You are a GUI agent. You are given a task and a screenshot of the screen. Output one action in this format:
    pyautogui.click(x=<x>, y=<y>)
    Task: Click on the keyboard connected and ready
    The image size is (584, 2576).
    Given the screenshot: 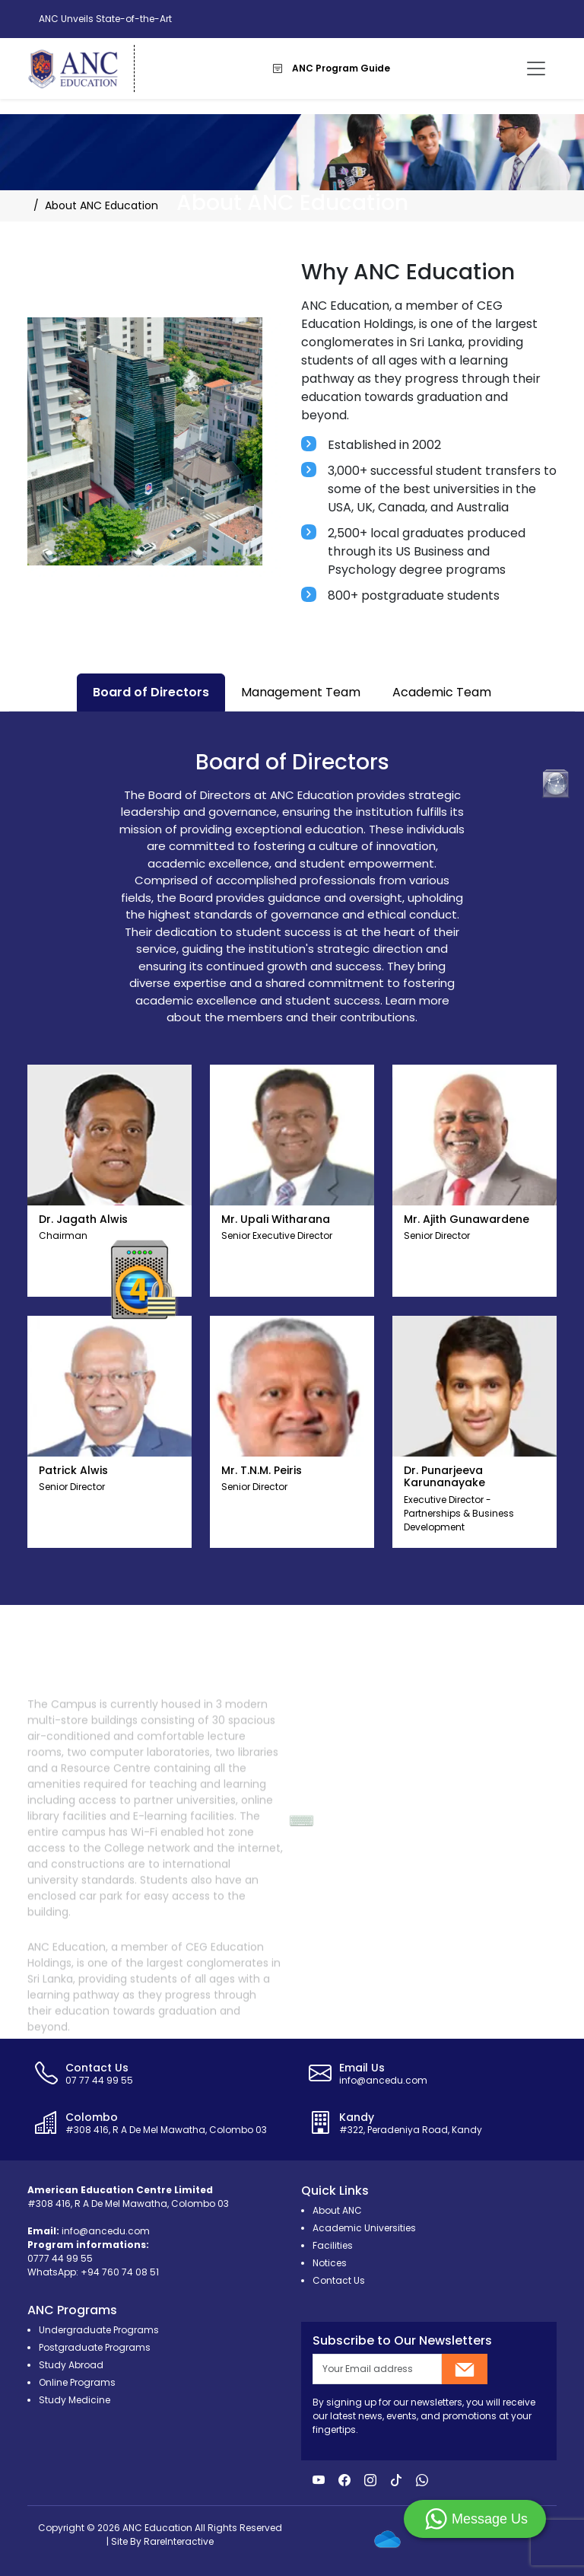 What is the action you would take?
    pyautogui.click(x=301, y=1820)
    